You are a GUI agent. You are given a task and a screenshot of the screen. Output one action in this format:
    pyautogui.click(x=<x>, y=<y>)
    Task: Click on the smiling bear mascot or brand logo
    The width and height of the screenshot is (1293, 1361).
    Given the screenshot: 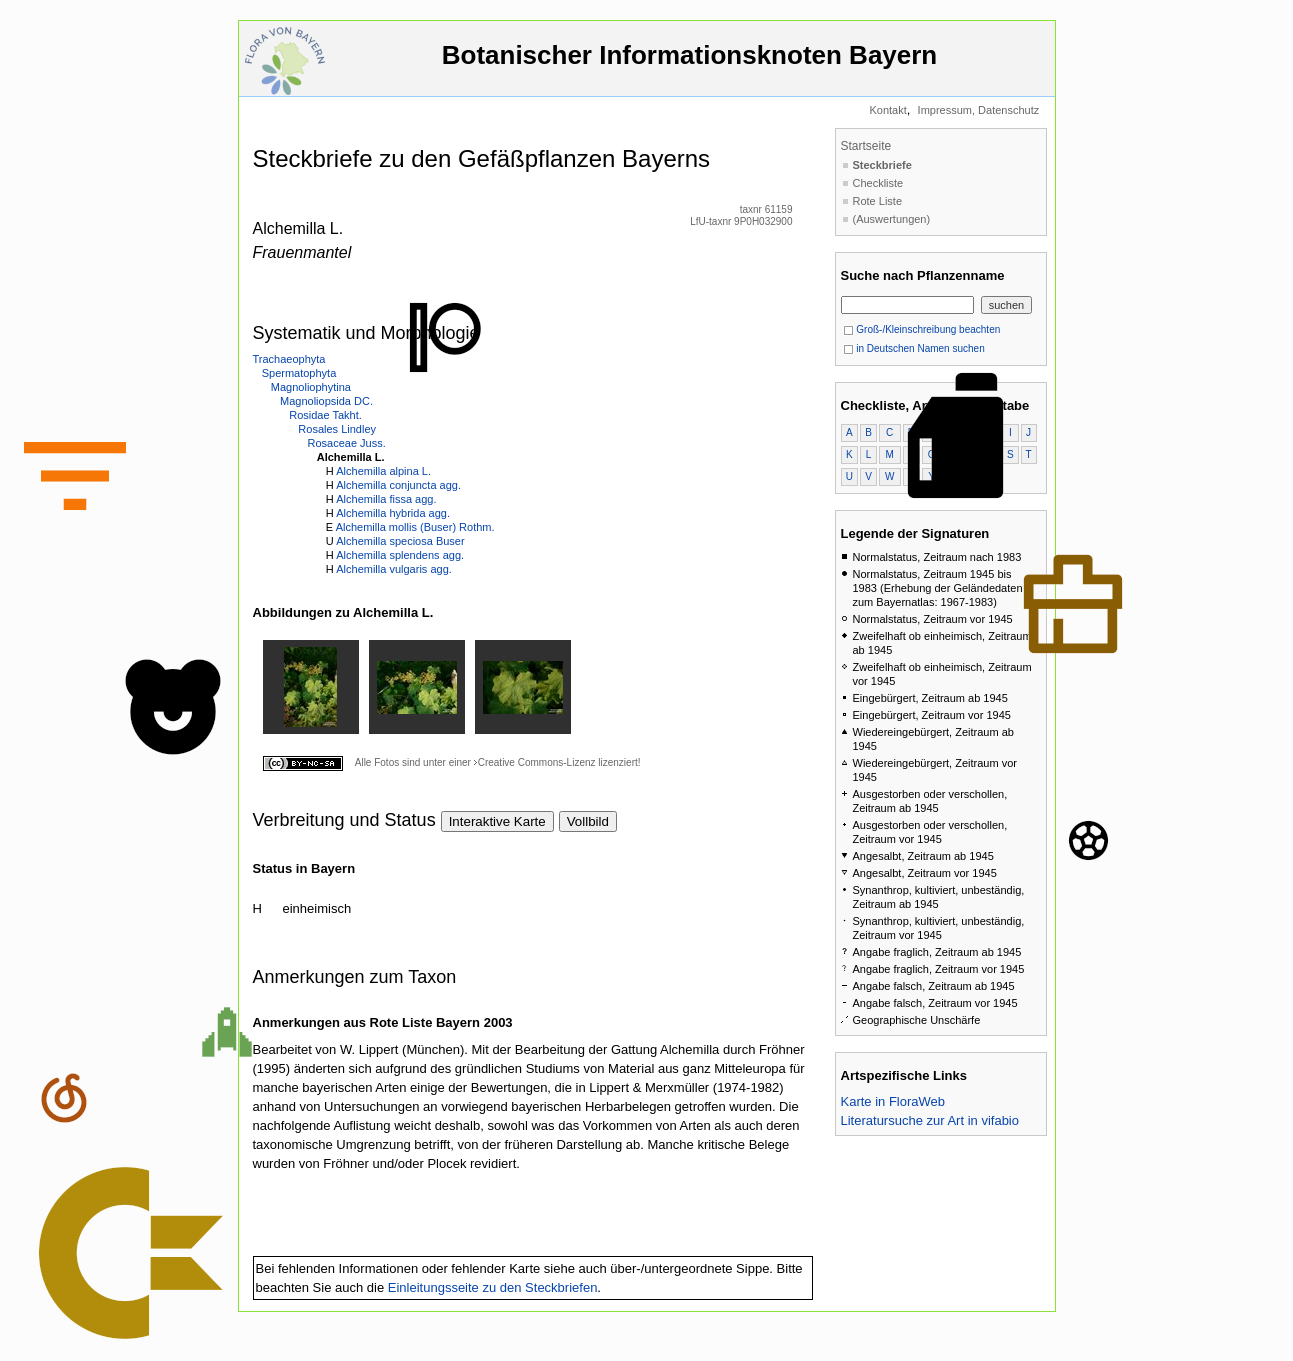 What is the action you would take?
    pyautogui.click(x=173, y=707)
    